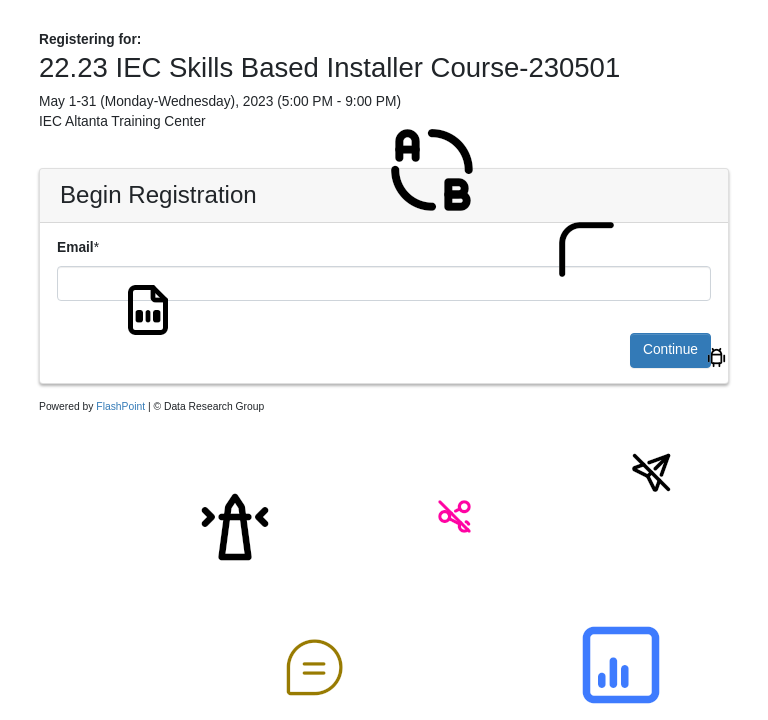  What do you see at coordinates (235, 527) in the screenshot?
I see `navigate to lighthouse or maritime location` at bounding box center [235, 527].